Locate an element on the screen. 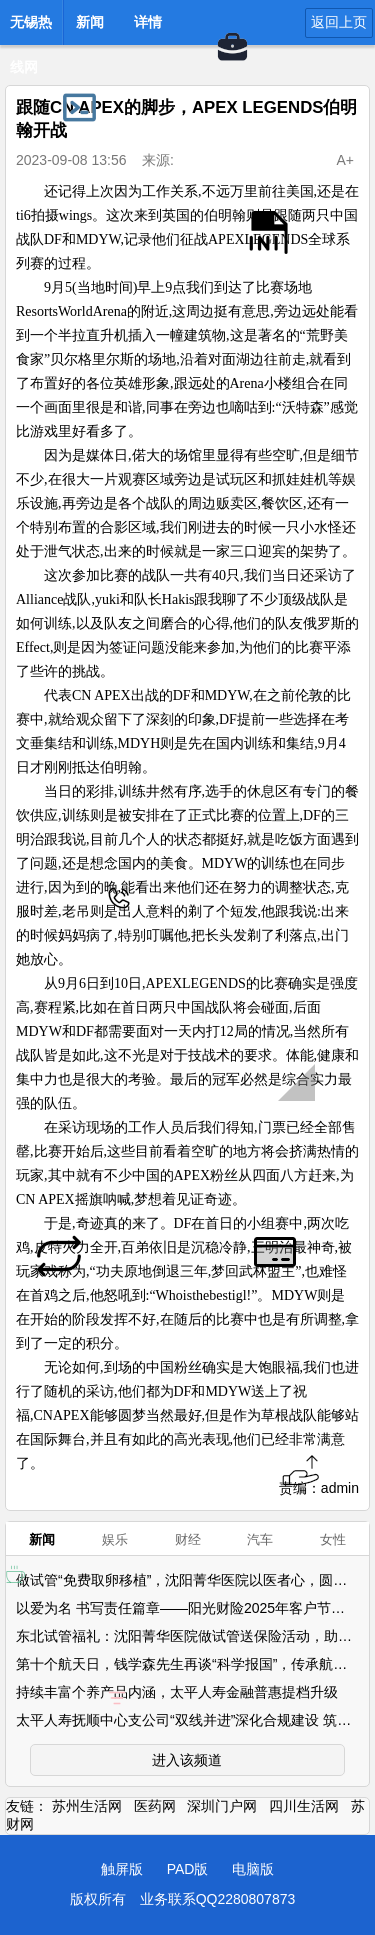 This screenshot has height=1935, width=375. access work or business documents is located at coordinates (232, 47).